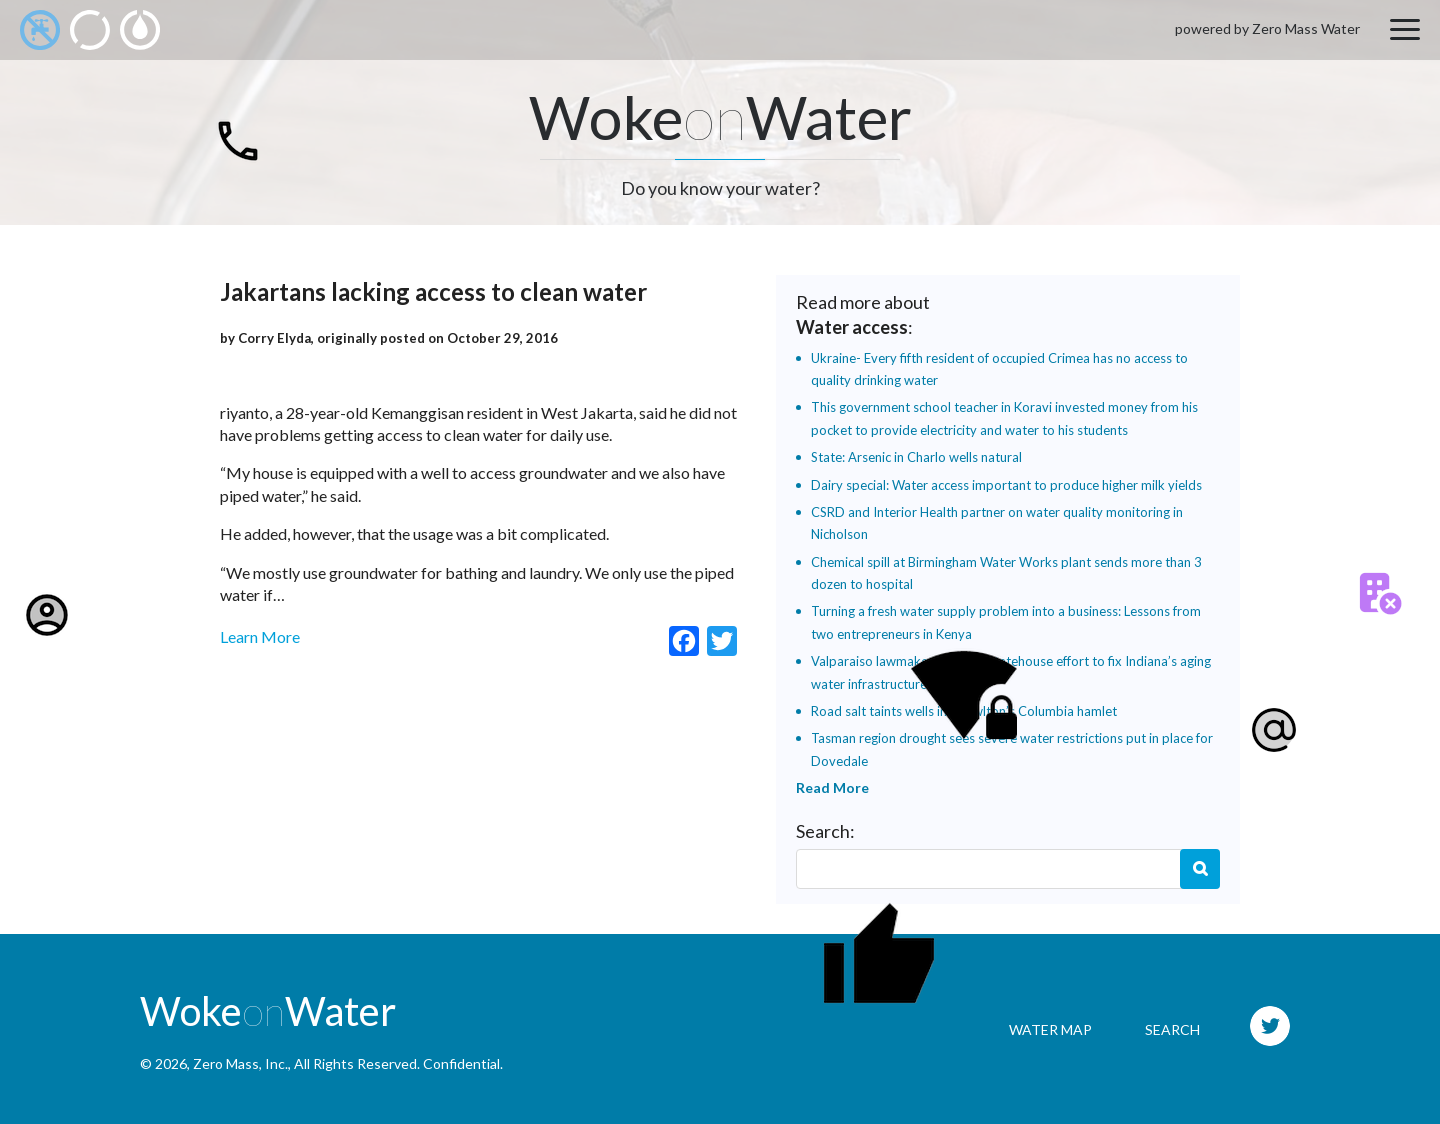  Describe the element at coordinates (47, 615) in the screenshot. I see `access your account or profile settings` at that location.